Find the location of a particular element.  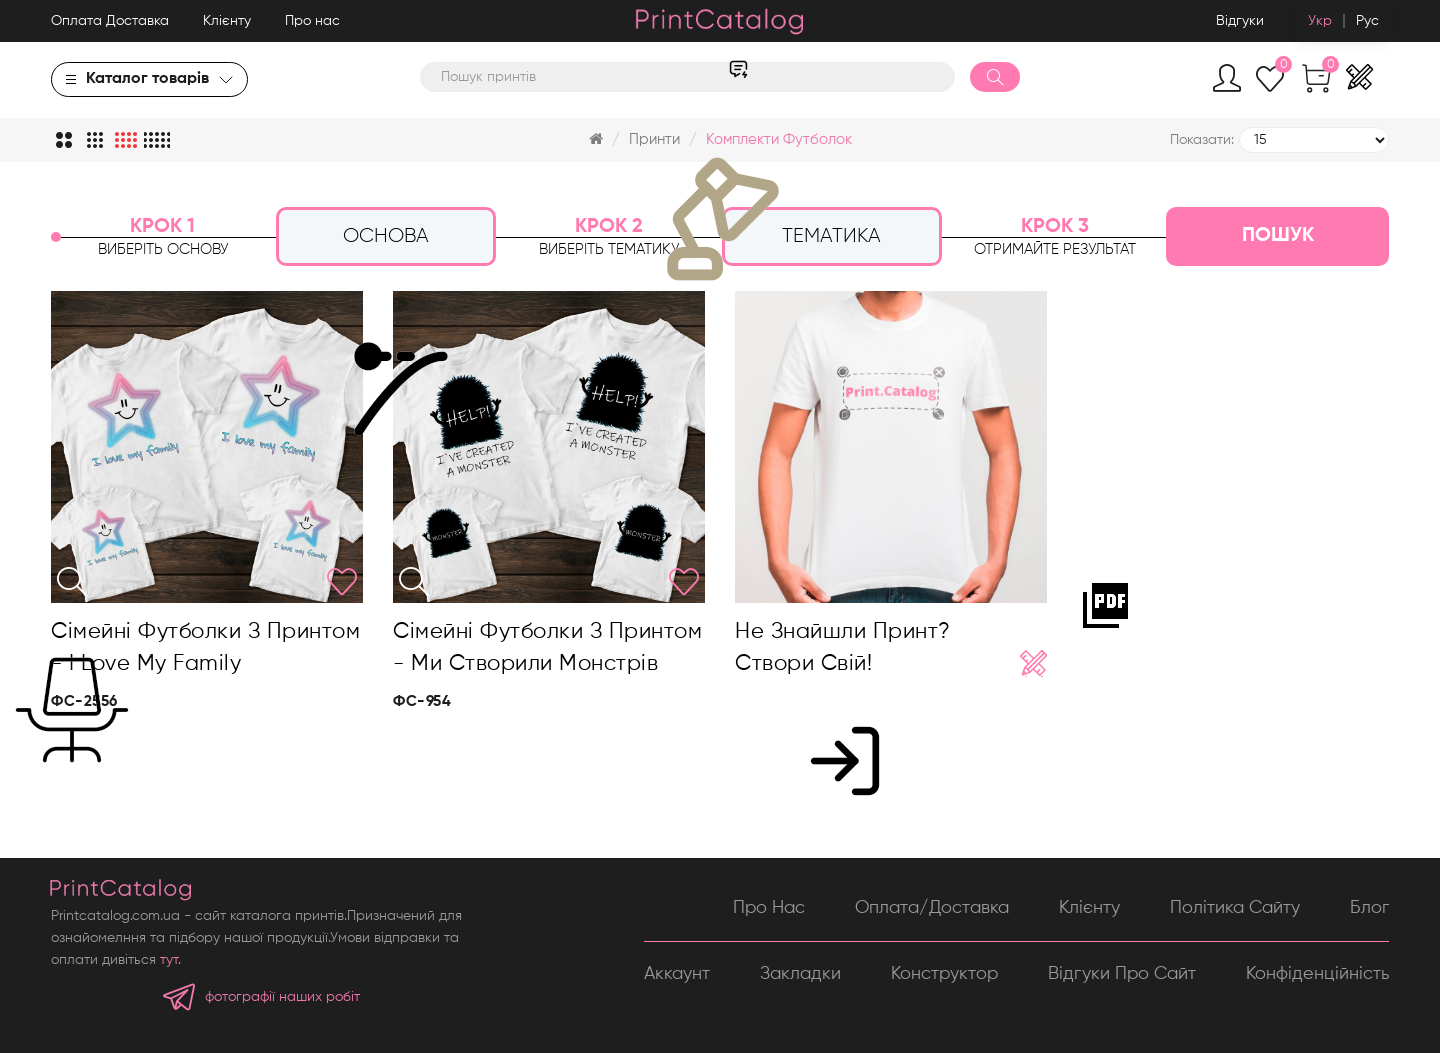

send a quick reply or instant message is located at coordinates (738, 68).